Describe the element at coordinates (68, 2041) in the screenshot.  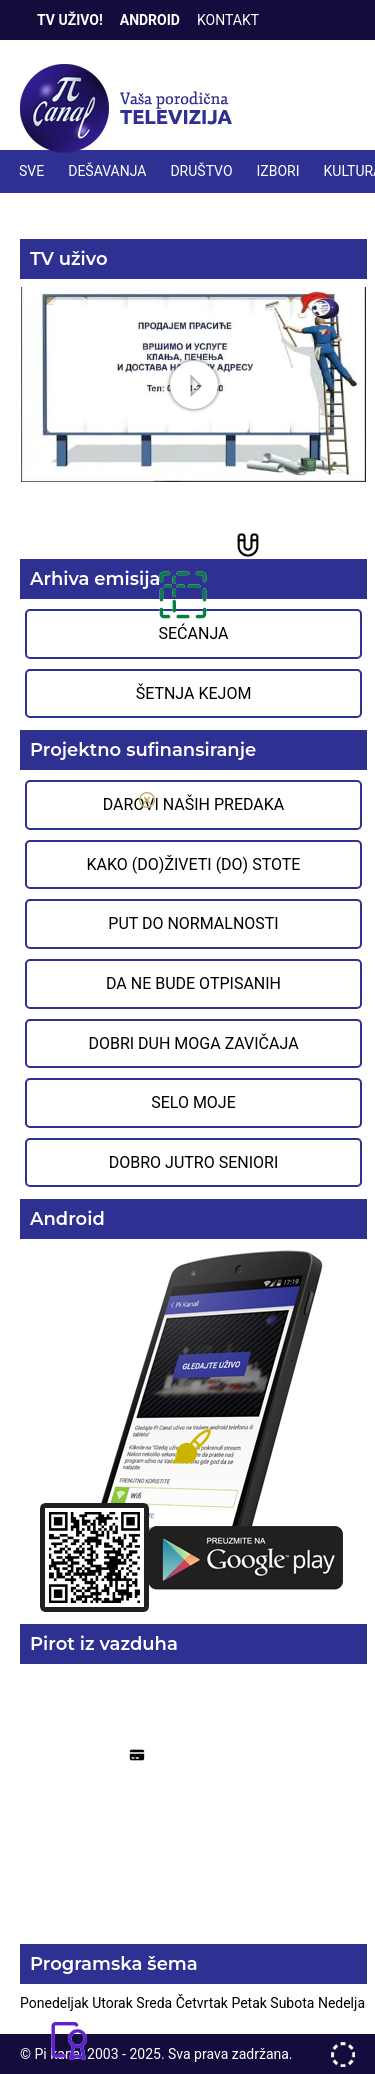
I see `view certified or licensed file` at that location.